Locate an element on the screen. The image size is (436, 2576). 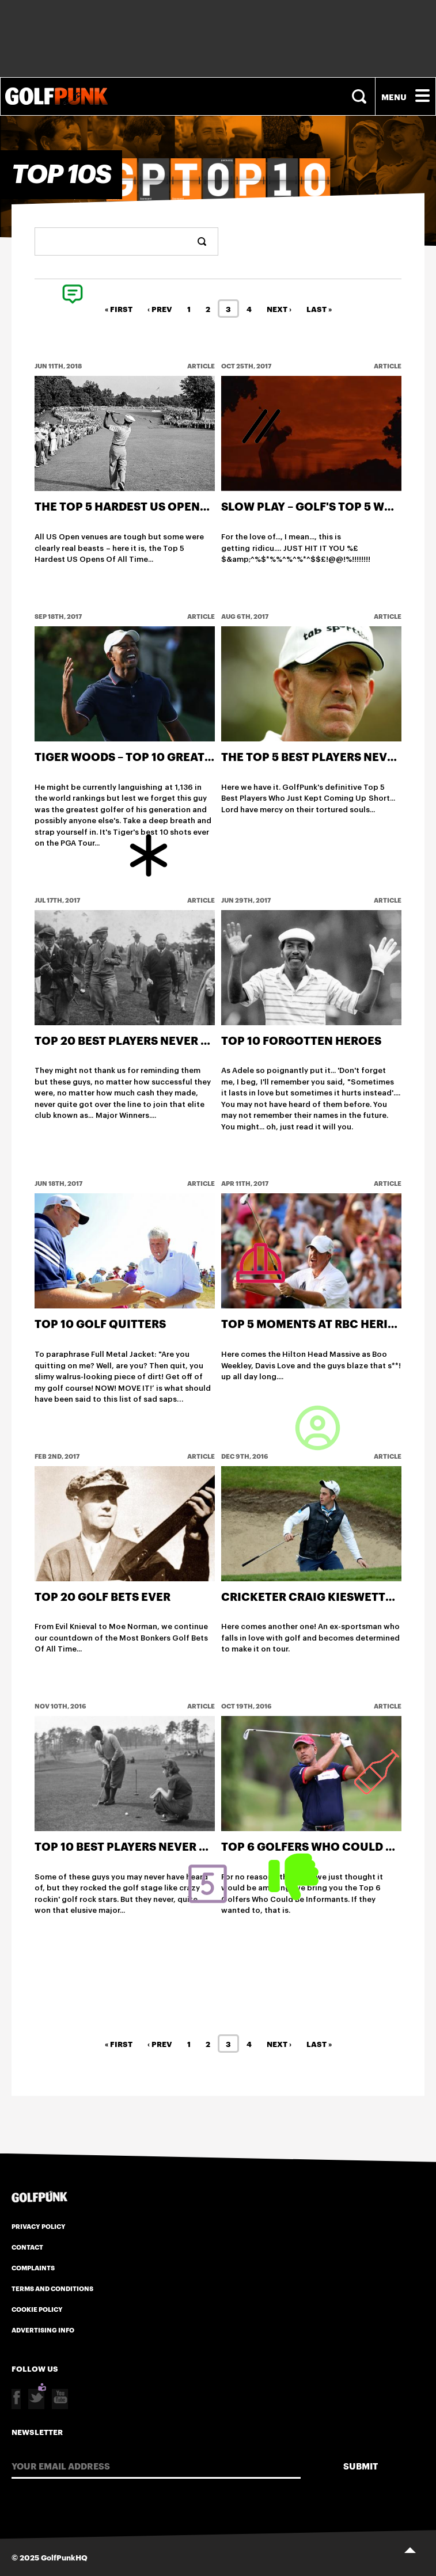
indicates step 5 in a numbered sequence is located at coordinates (207, 1884).